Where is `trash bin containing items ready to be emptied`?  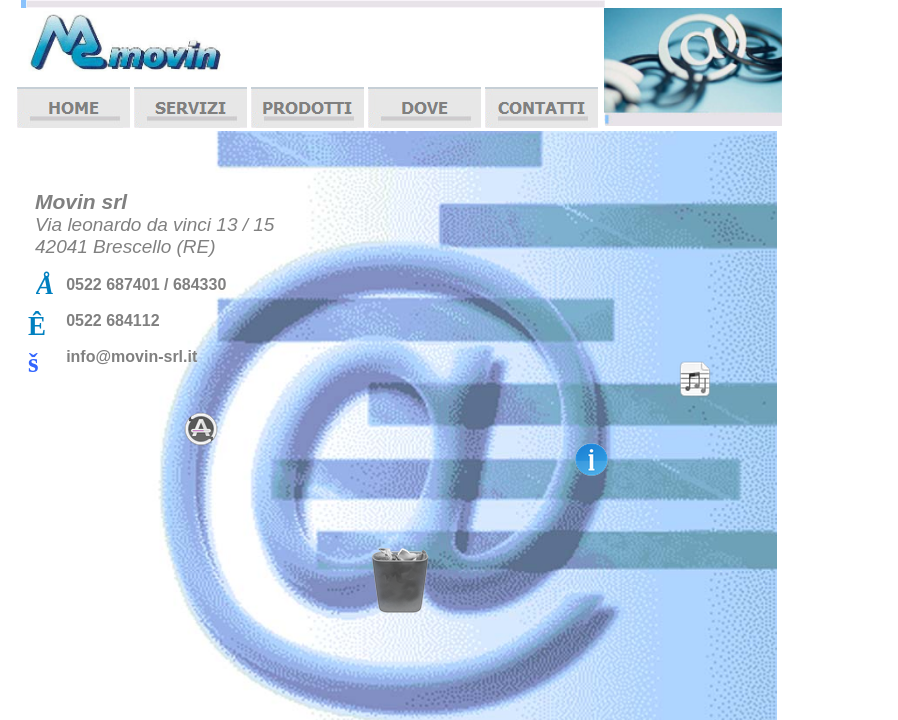
trash bin containing items ready to be emptied is located at coordinates (400, 581).